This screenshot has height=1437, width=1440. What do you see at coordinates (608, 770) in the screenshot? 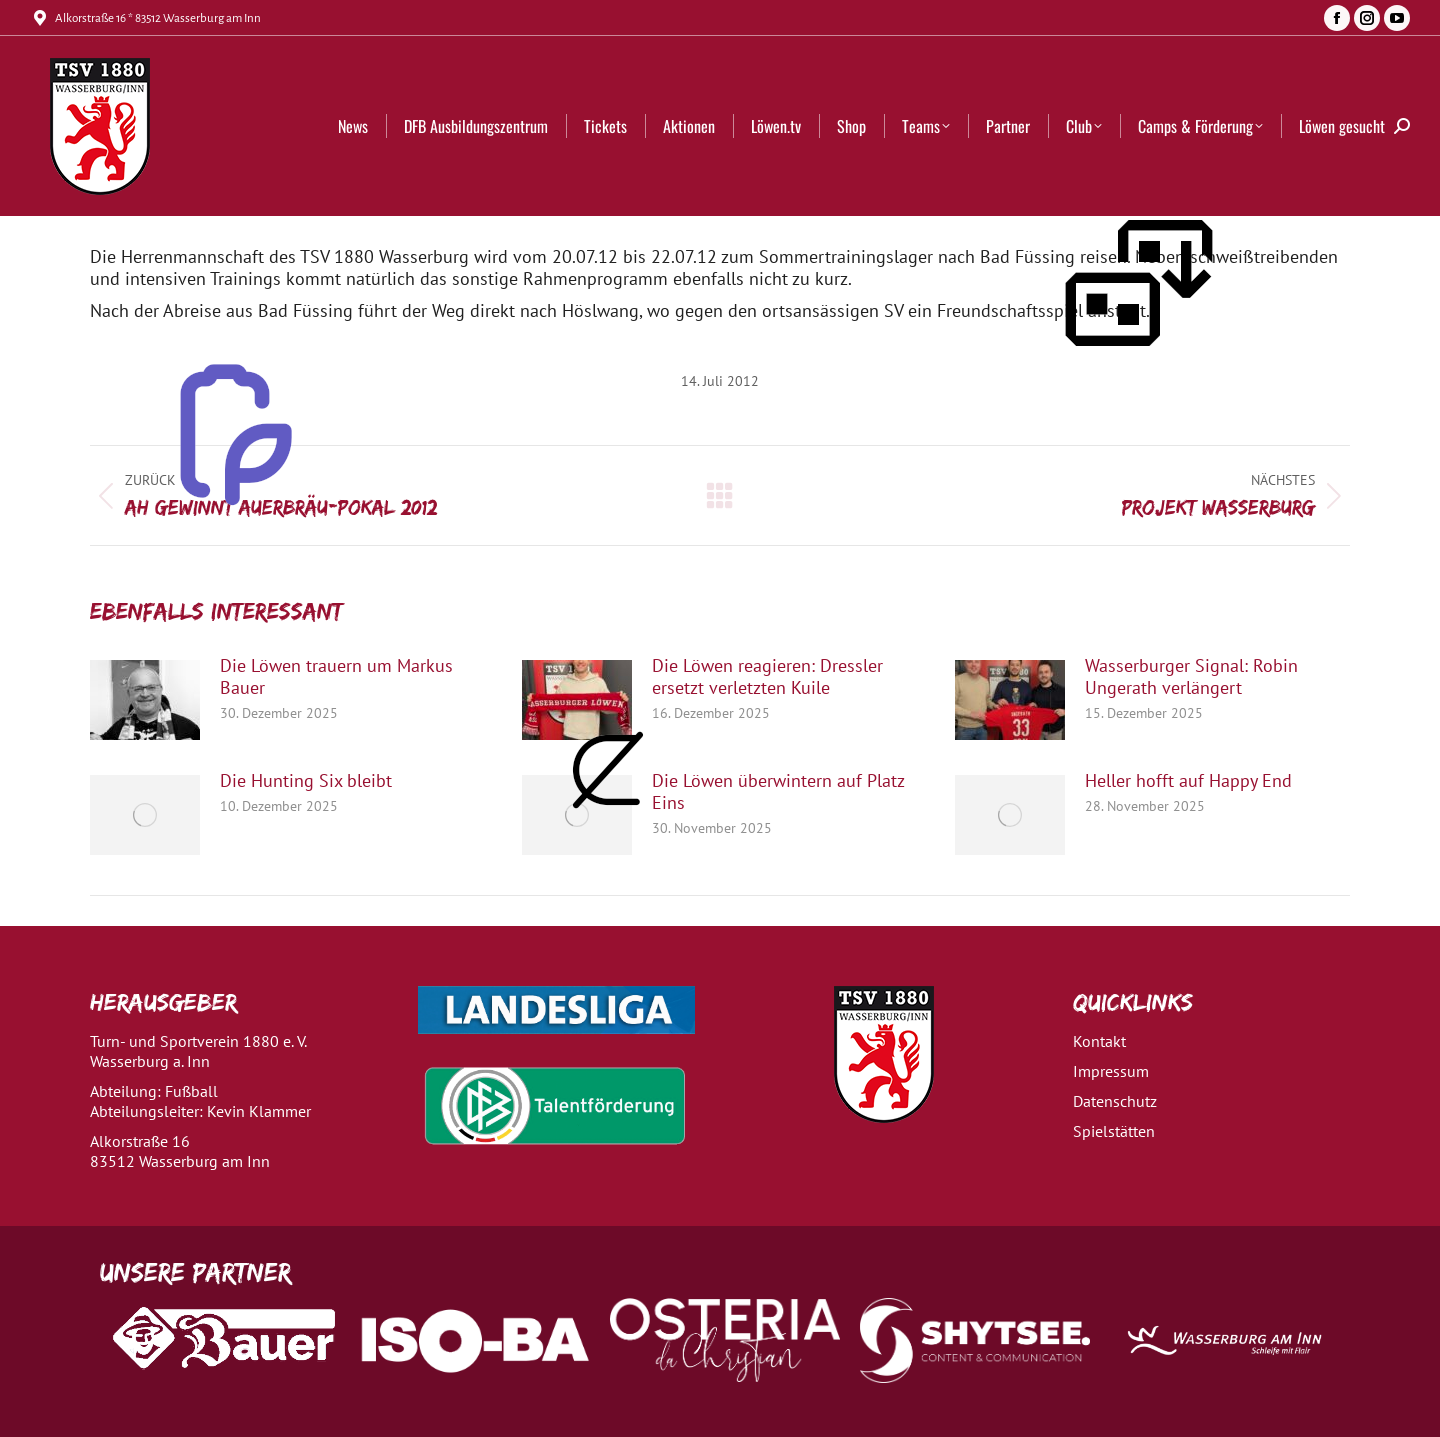
I see `indicates a set is not a subset of another in mathematical notation` at bounding box center [608, 770].